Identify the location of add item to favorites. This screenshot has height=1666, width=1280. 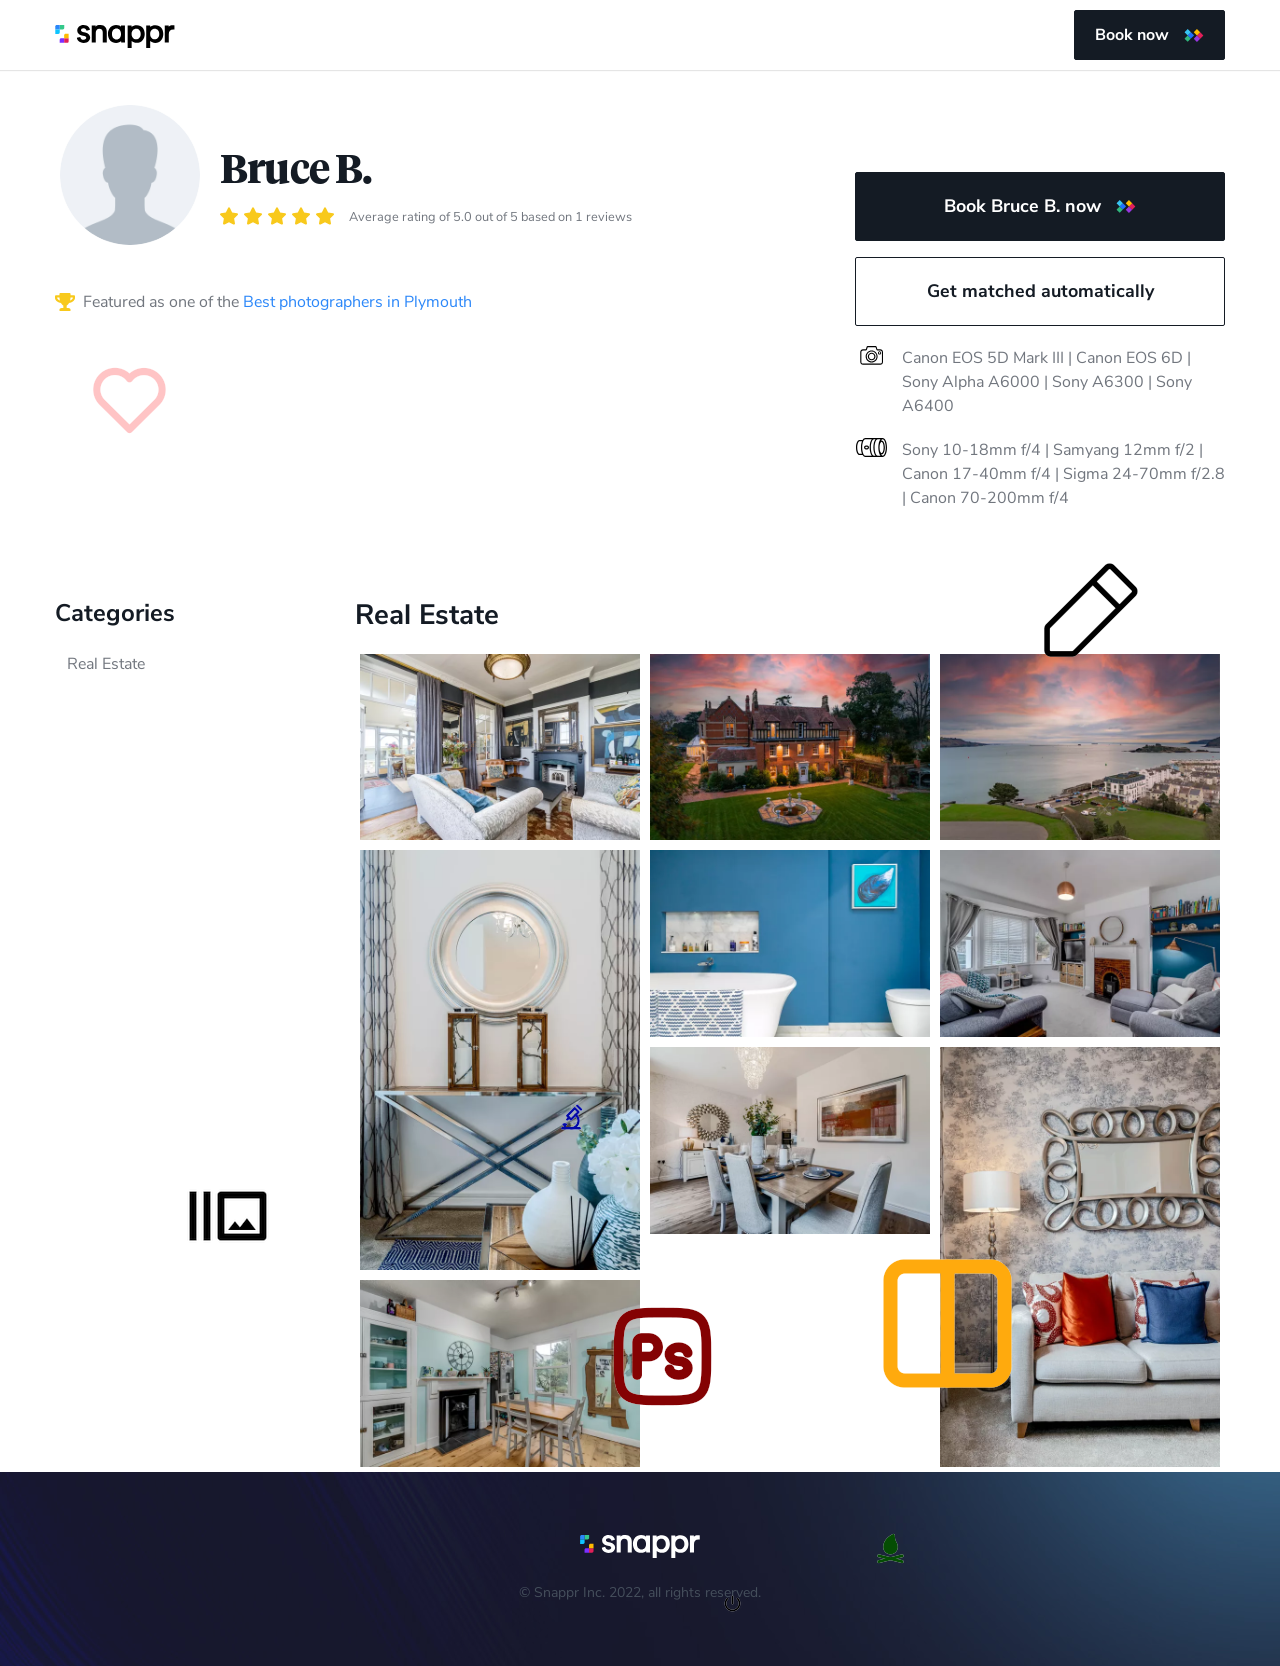
(129, 400).